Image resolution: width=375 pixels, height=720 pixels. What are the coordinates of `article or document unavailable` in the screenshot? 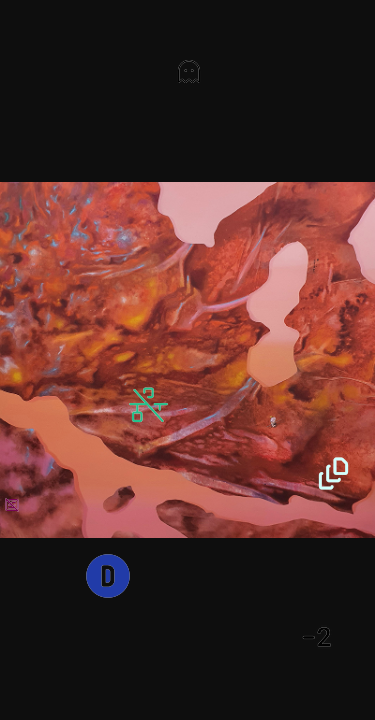 It's located at (12, 505).